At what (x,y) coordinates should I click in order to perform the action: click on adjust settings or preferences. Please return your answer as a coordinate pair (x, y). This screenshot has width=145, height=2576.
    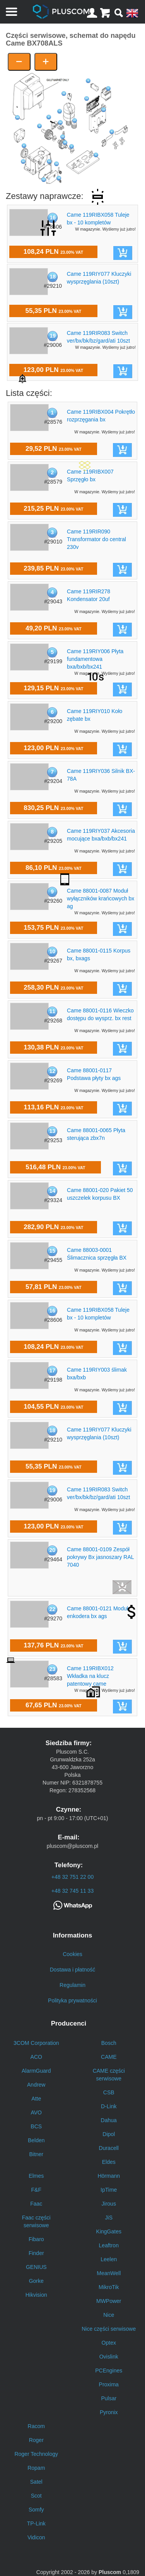
    Looking at the image, I should click on (48, 228).